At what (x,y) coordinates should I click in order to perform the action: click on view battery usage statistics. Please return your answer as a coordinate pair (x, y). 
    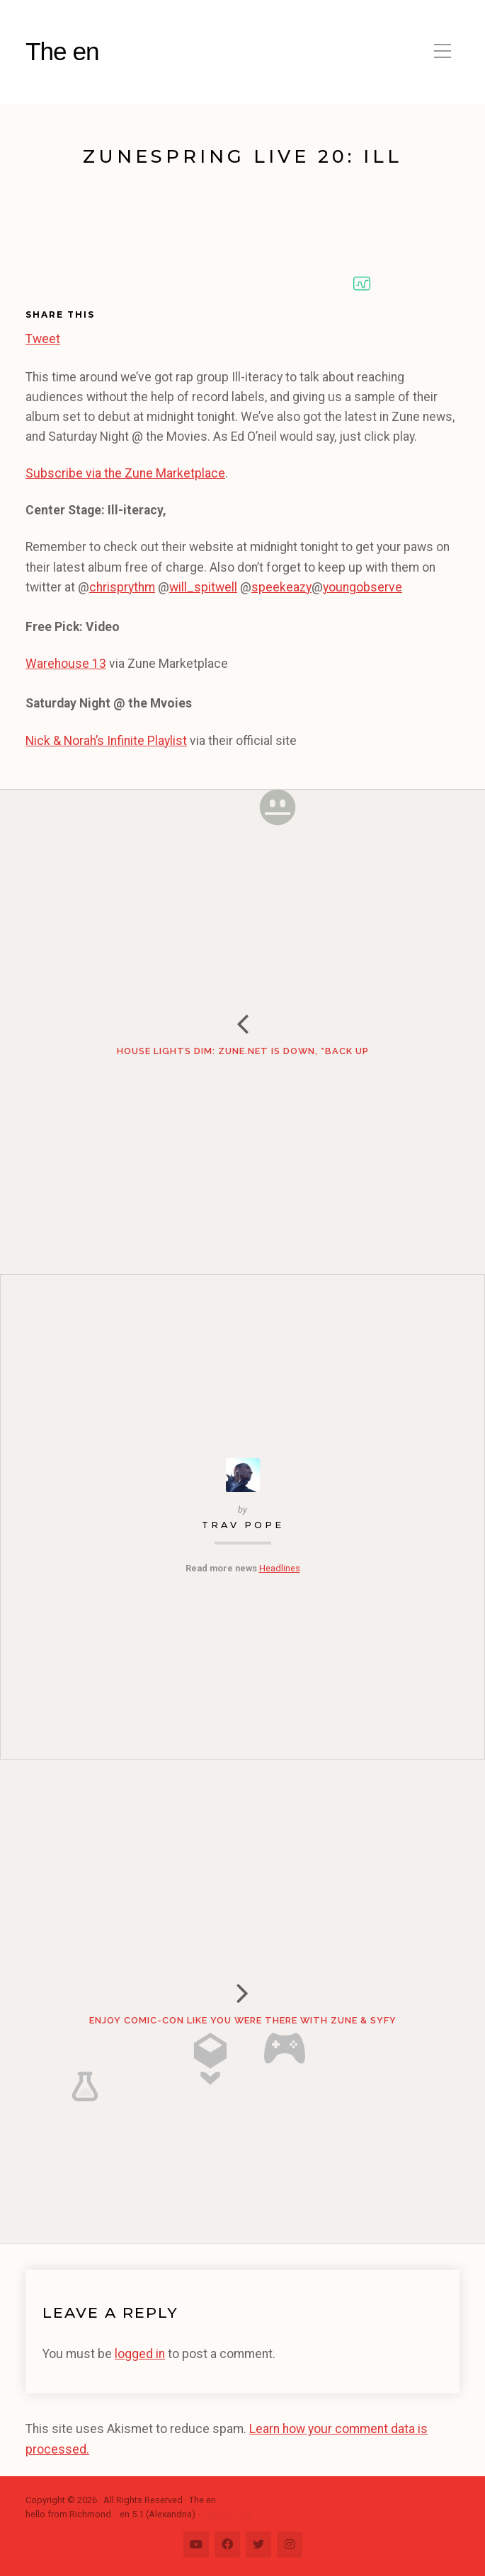
    Looking at the image, I should click on (362, 283).